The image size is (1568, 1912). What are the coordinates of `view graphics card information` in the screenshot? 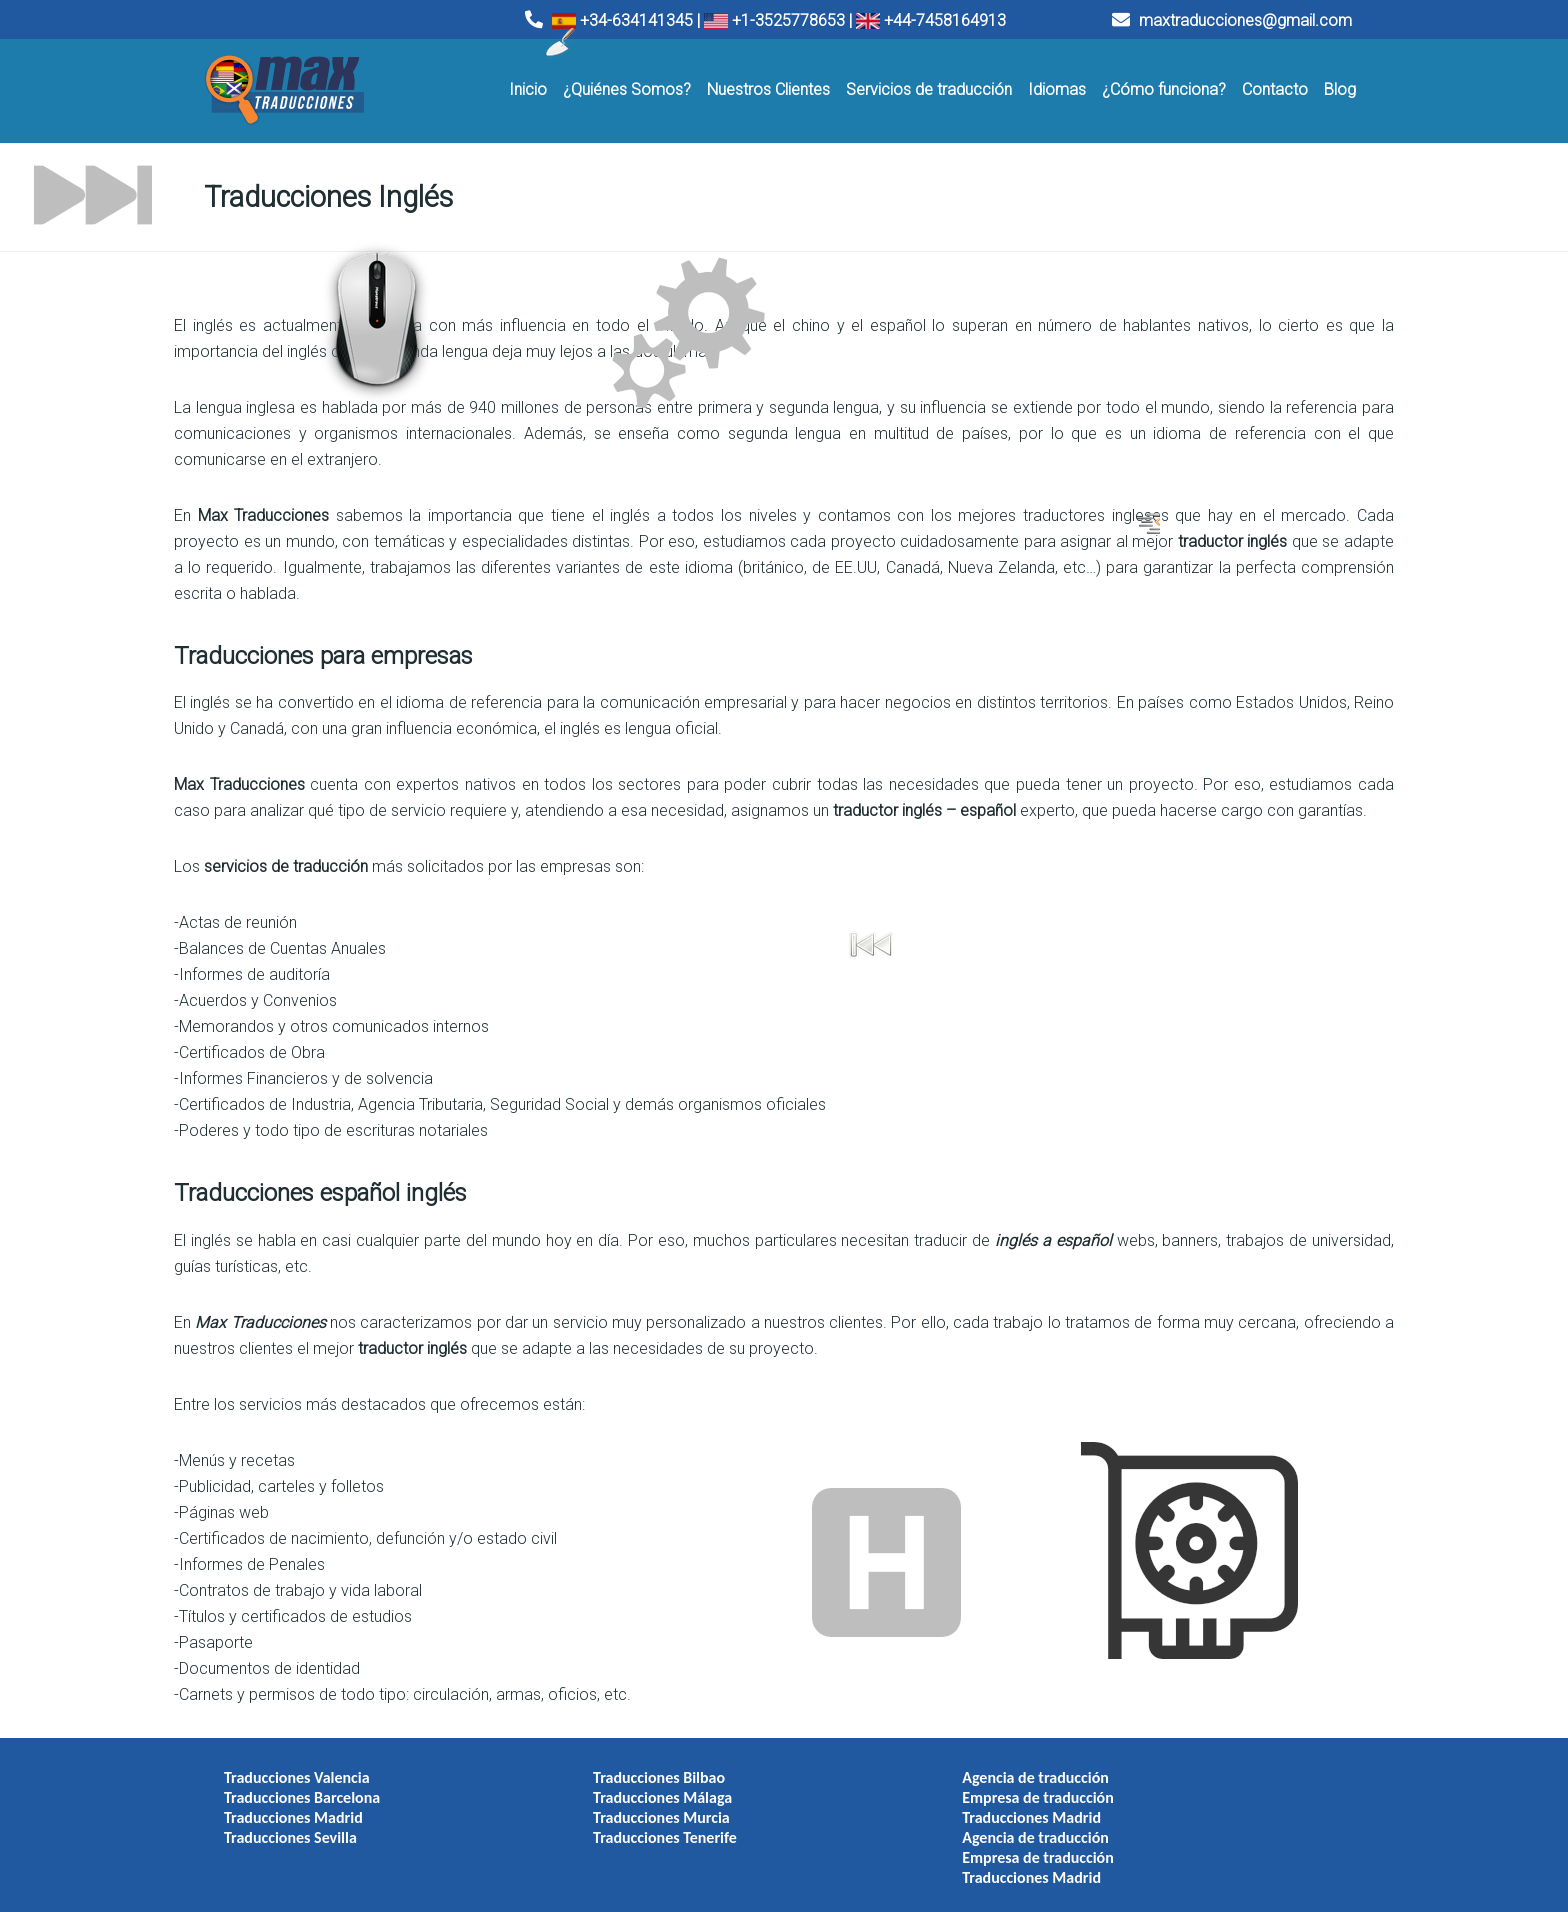 It's located at (1189, 1550).